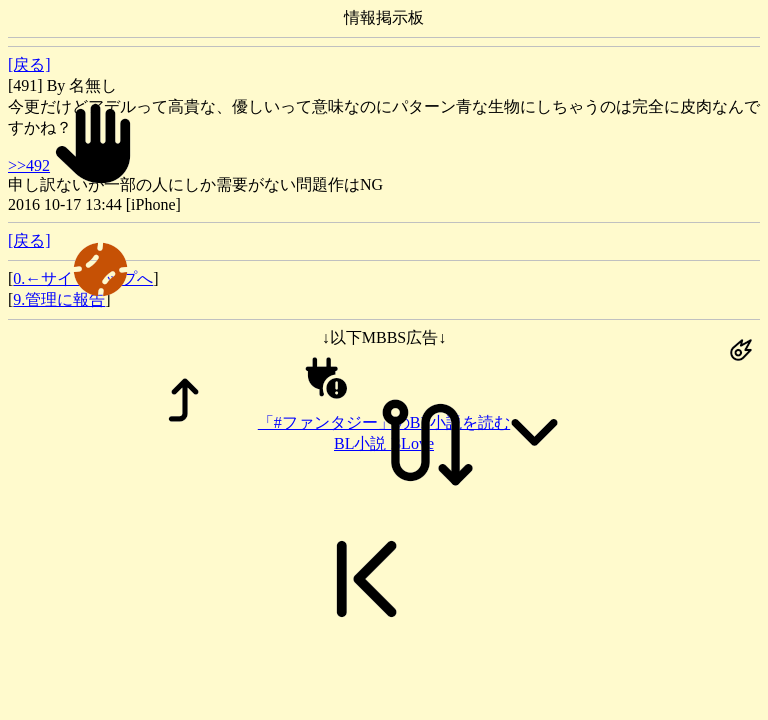  I want to click on navigate to the beginning or first item, so click(365, 579).